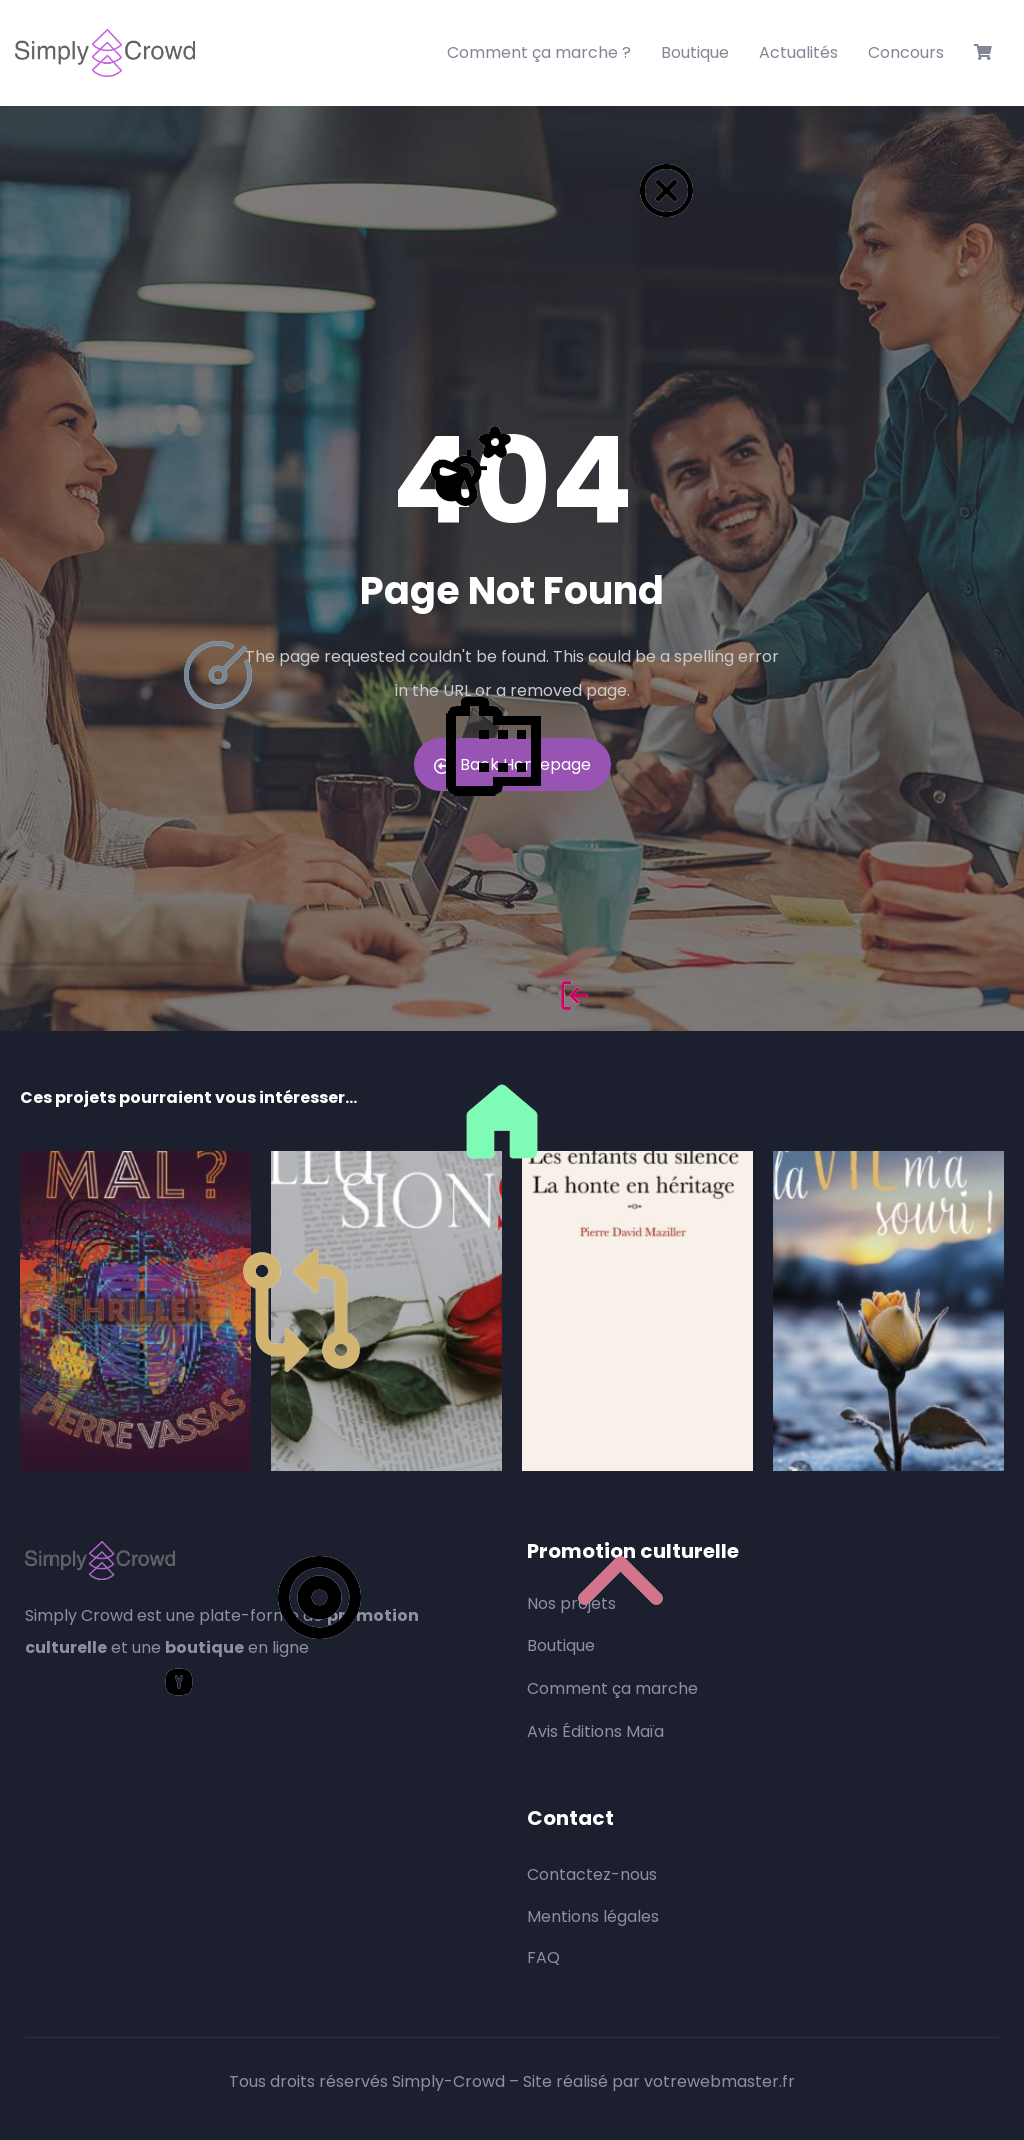 This screenshot has height=2140, width=1024. What do you see at coordinates (179, 1682) in the screenshot?
I see `represents the letter Y in a menu or keyboard interface` at bounding box center [179, 1682].